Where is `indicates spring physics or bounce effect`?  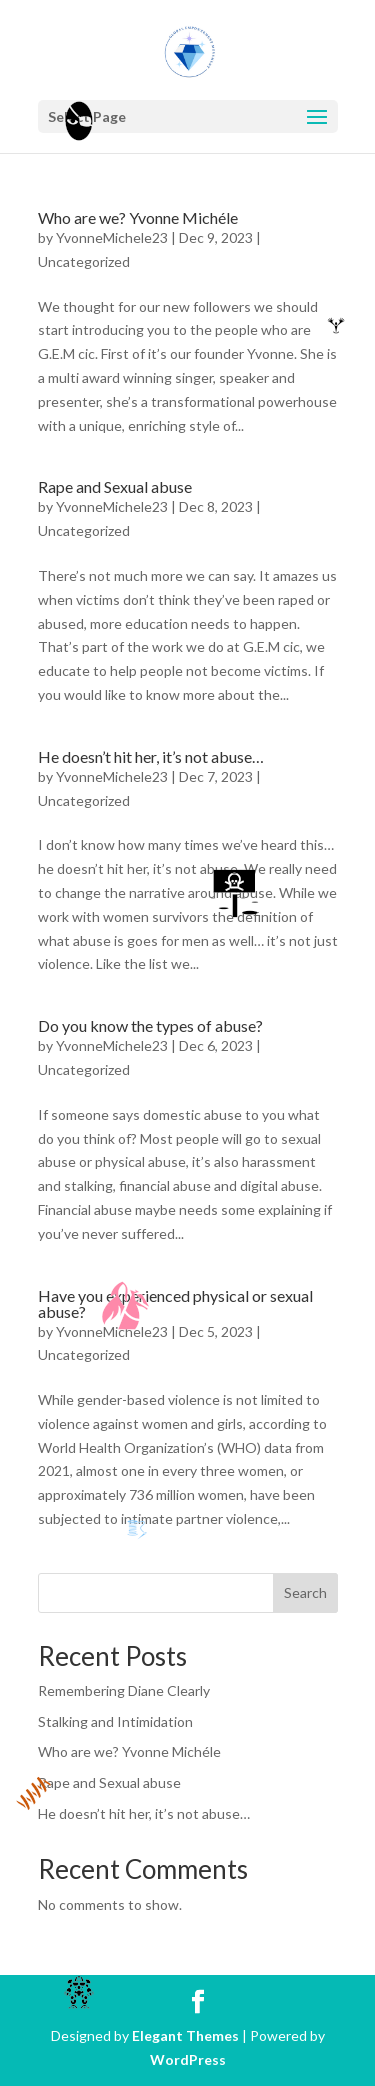
indicates spring physics or bounce effect is located at coordinates (33, 1793).